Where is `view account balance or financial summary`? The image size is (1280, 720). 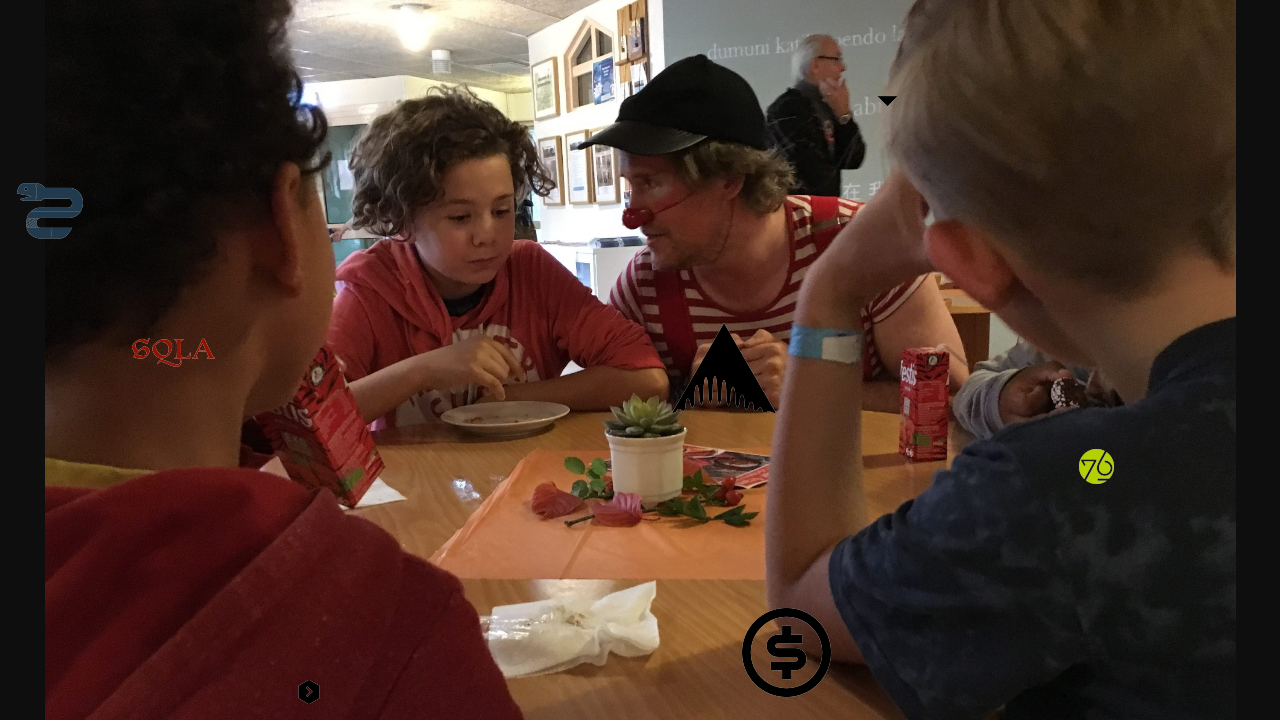 view account balance or financial summary is located at coordinates (786, 652).